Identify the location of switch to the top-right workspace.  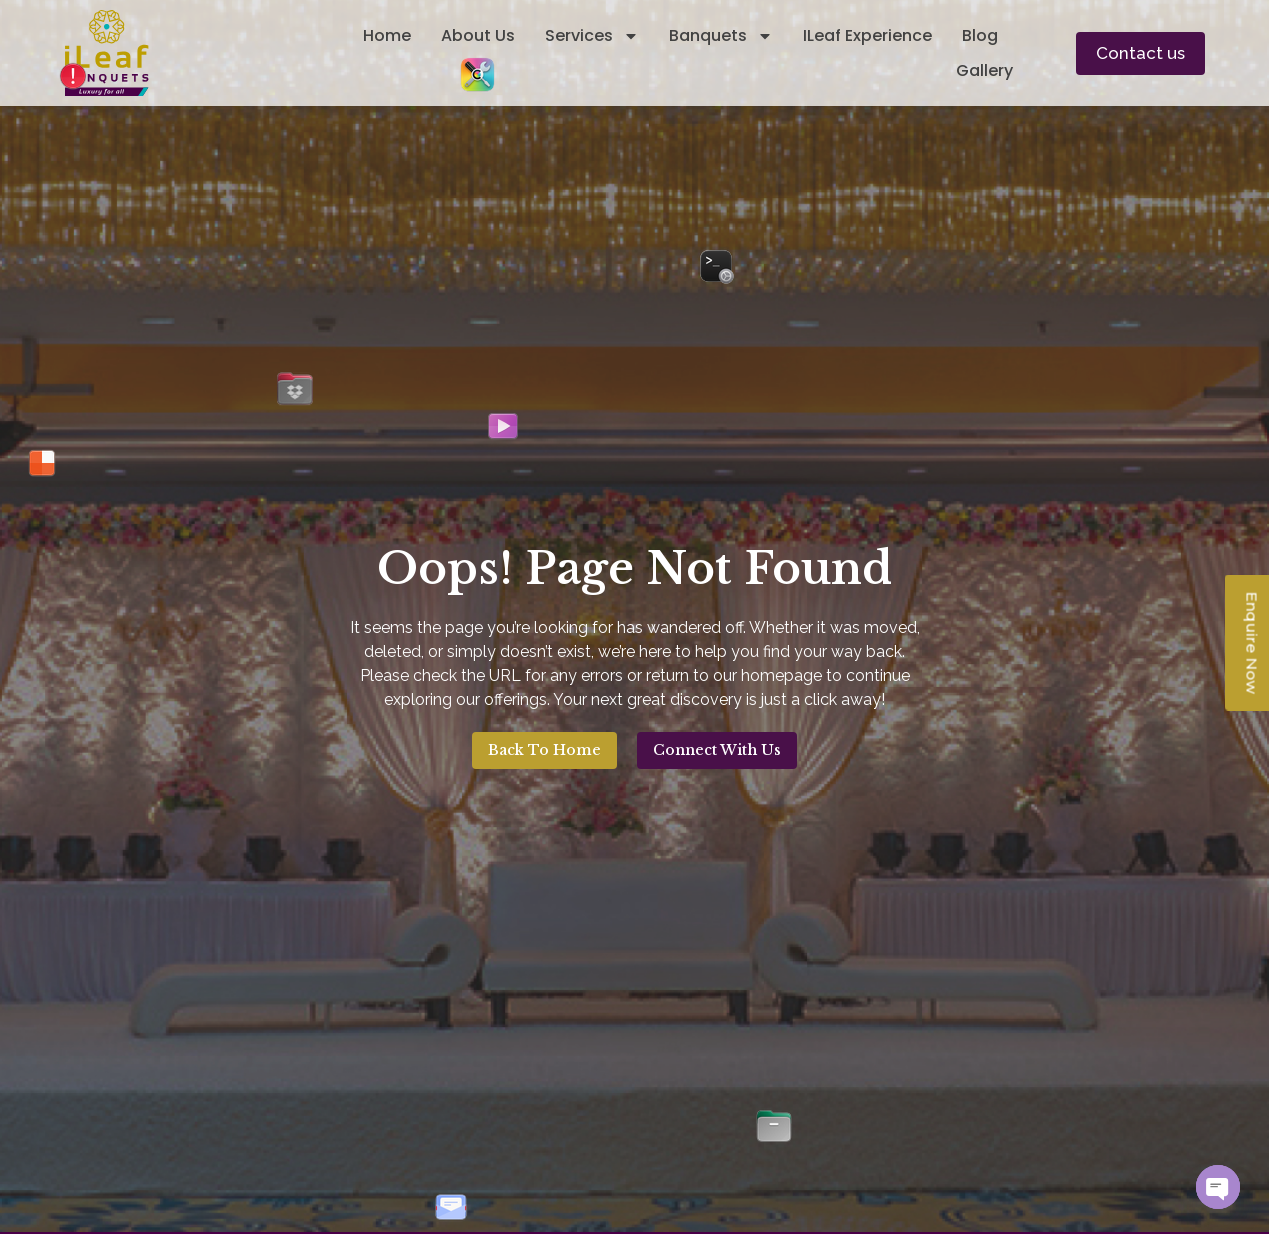
(42, 463).